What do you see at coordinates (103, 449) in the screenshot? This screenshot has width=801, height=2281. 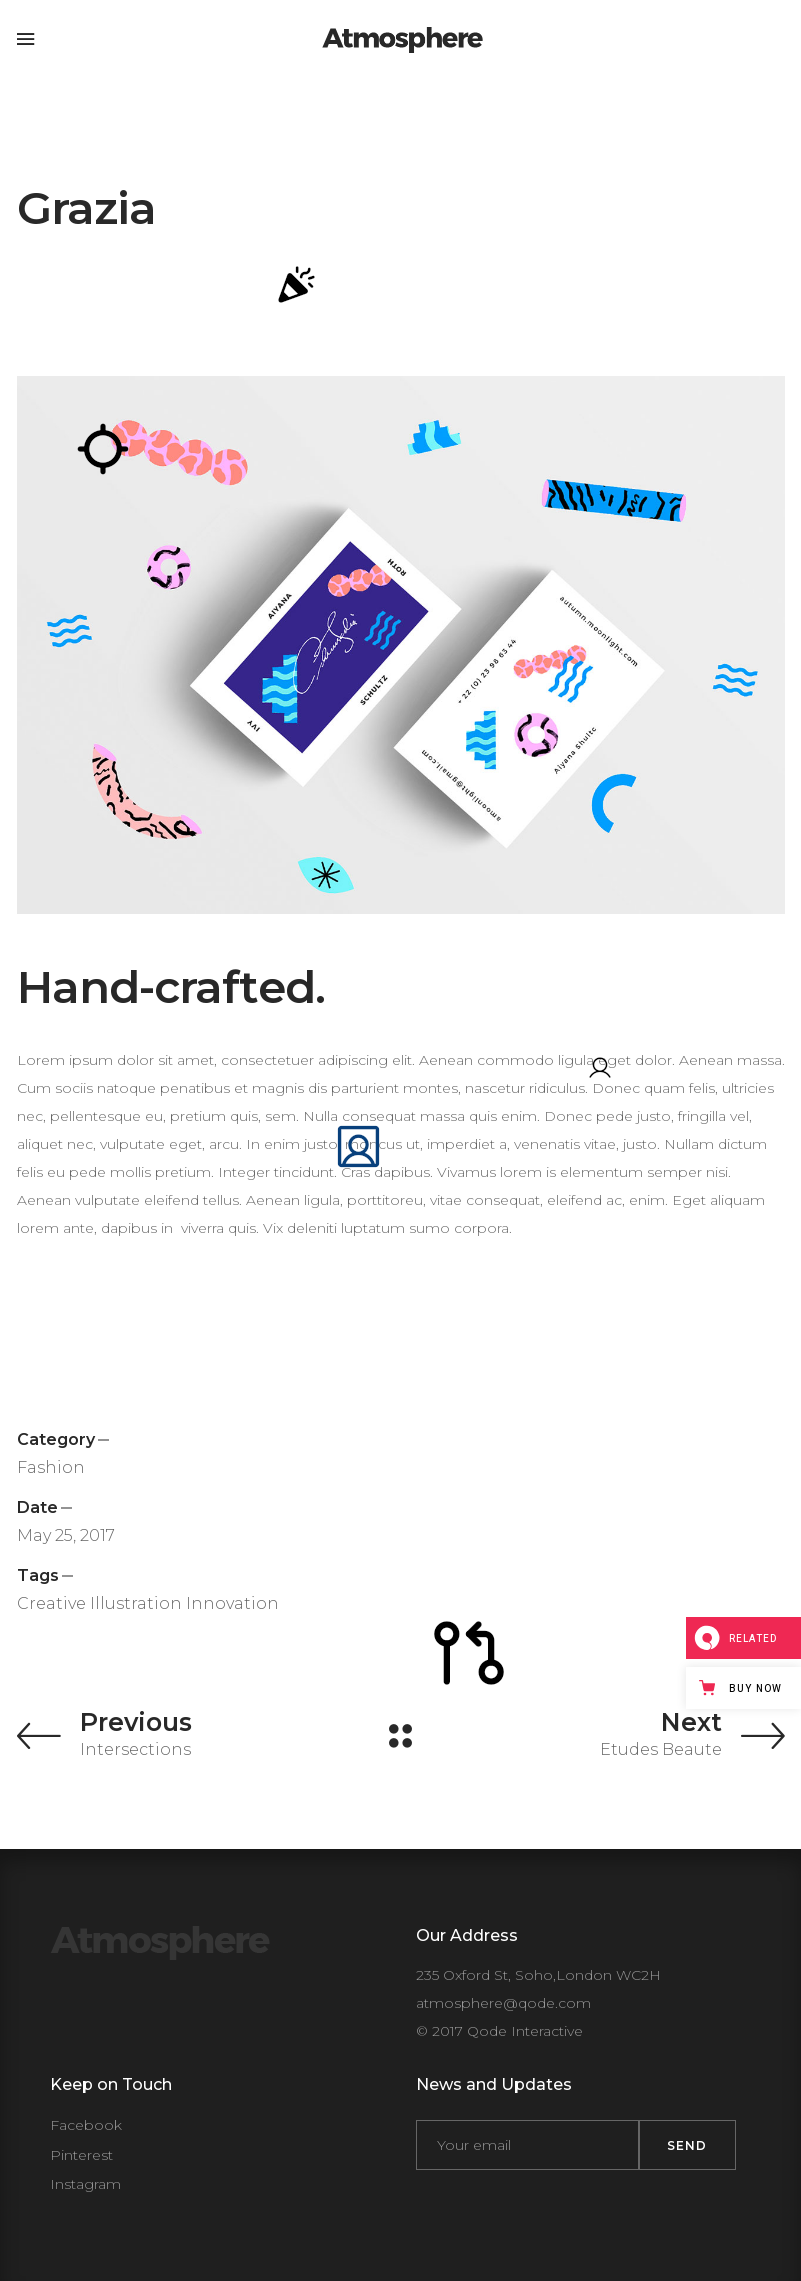 I see `find my current location` at bounding box center [103, 449].